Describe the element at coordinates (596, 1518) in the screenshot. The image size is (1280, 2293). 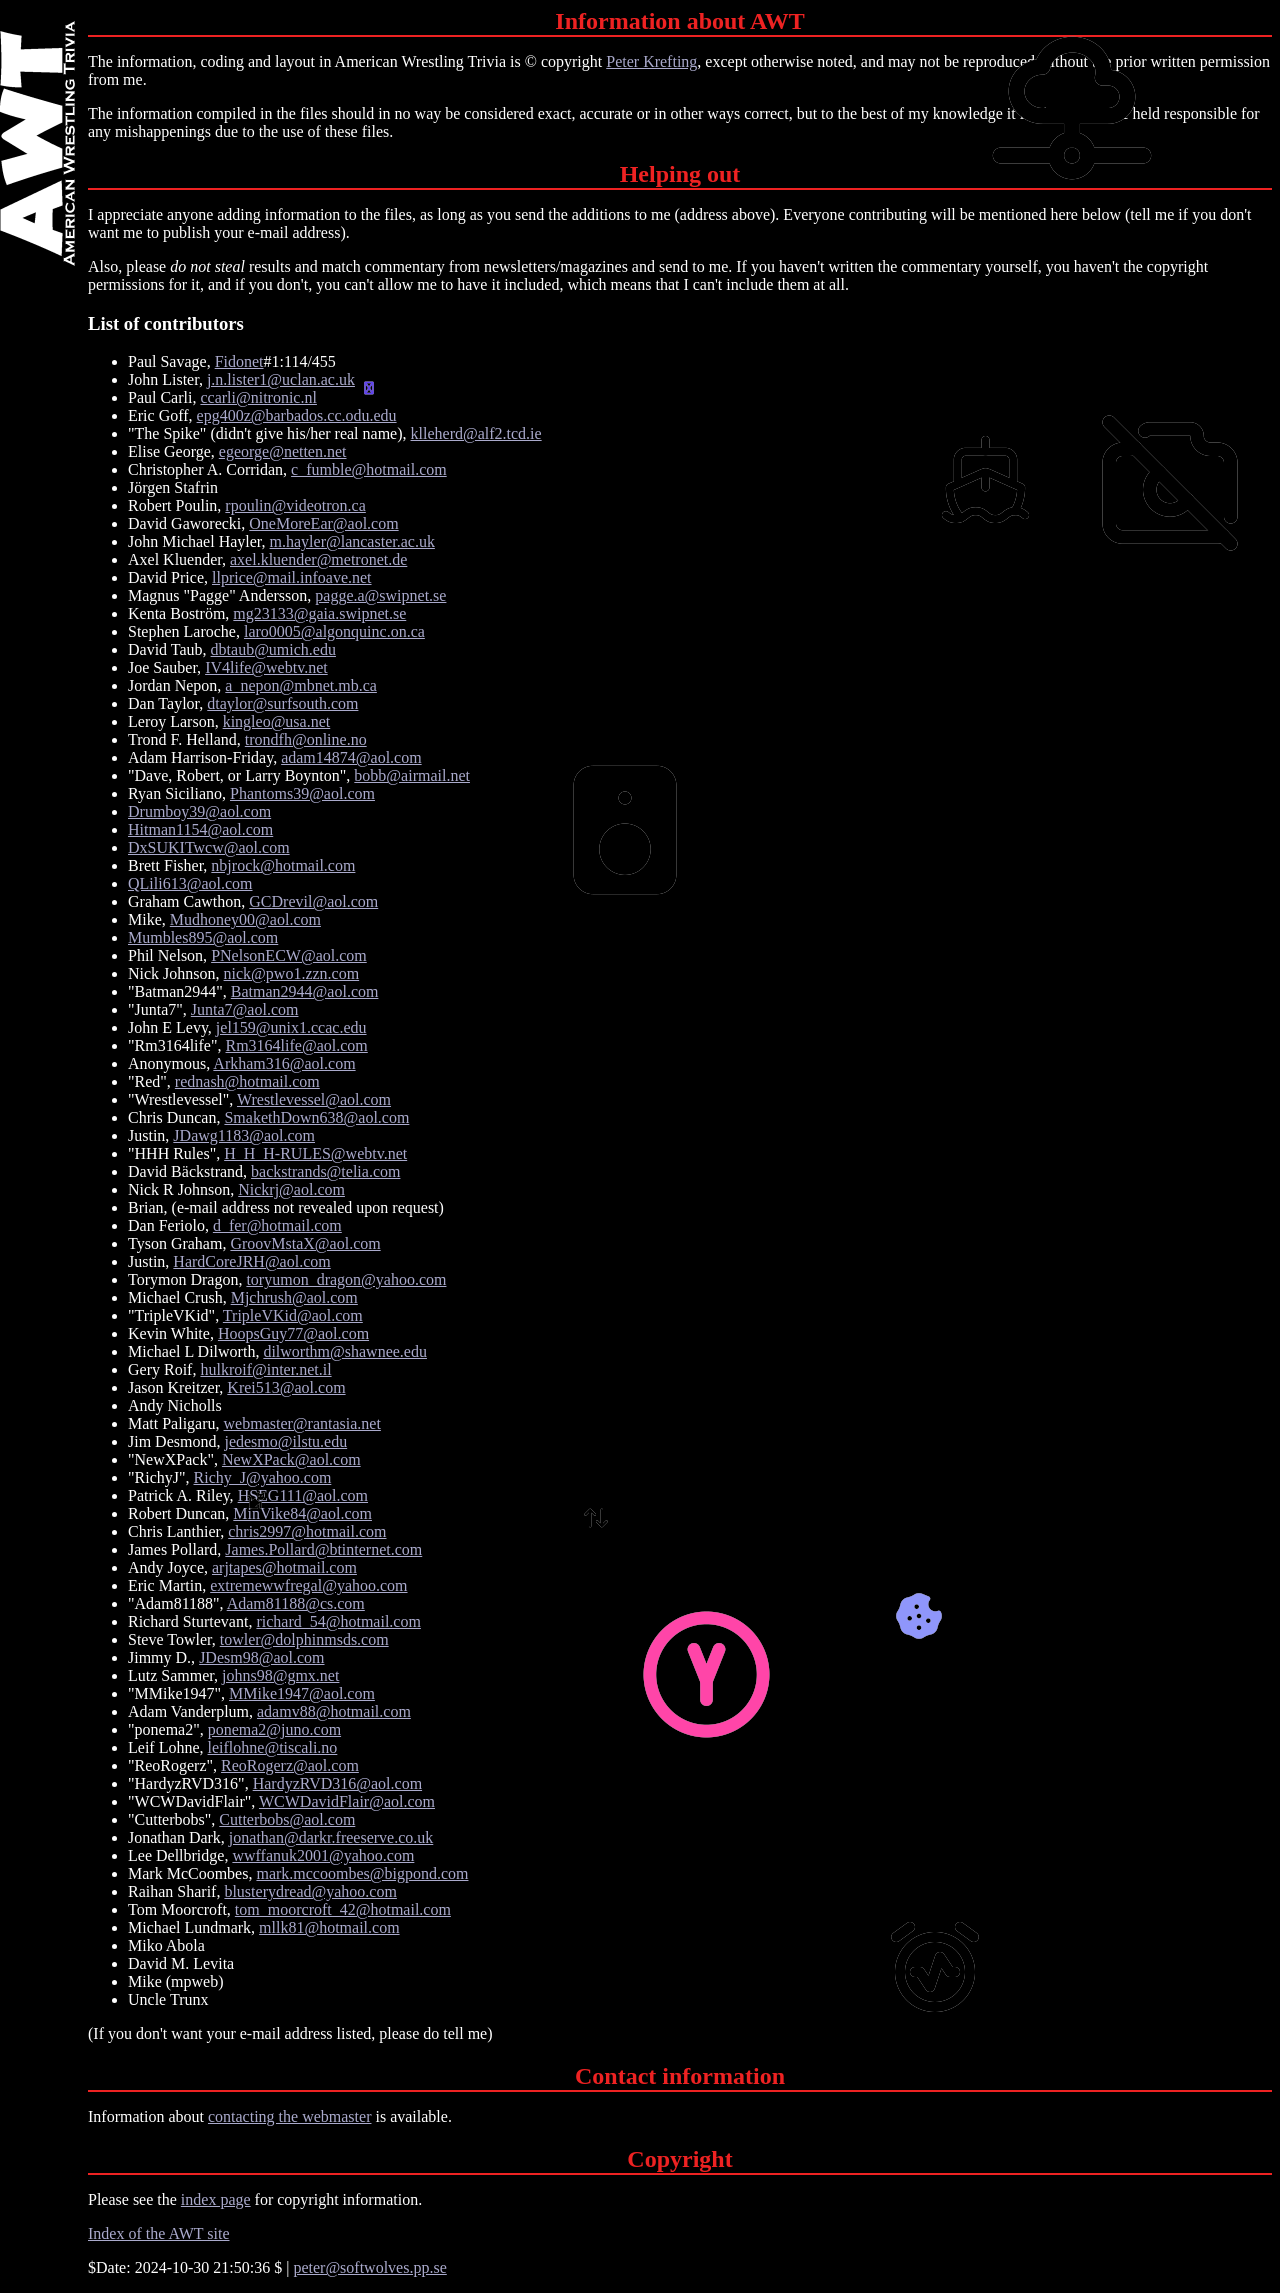
I see `sort items in ascending or descending order` at that location.